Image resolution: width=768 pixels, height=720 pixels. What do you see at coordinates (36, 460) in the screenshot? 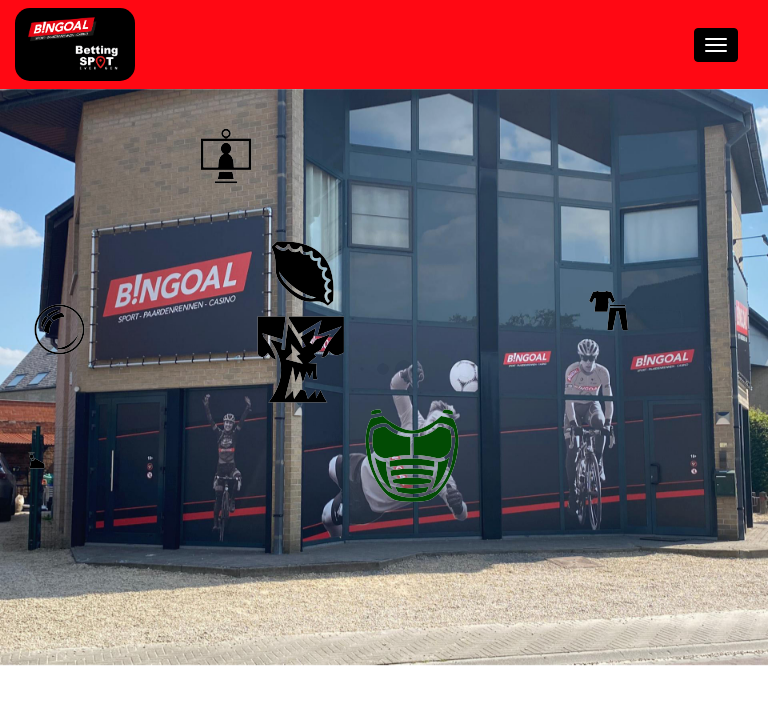
I see `adjust stage or spotlight settings` at bounding box center [36, 460].